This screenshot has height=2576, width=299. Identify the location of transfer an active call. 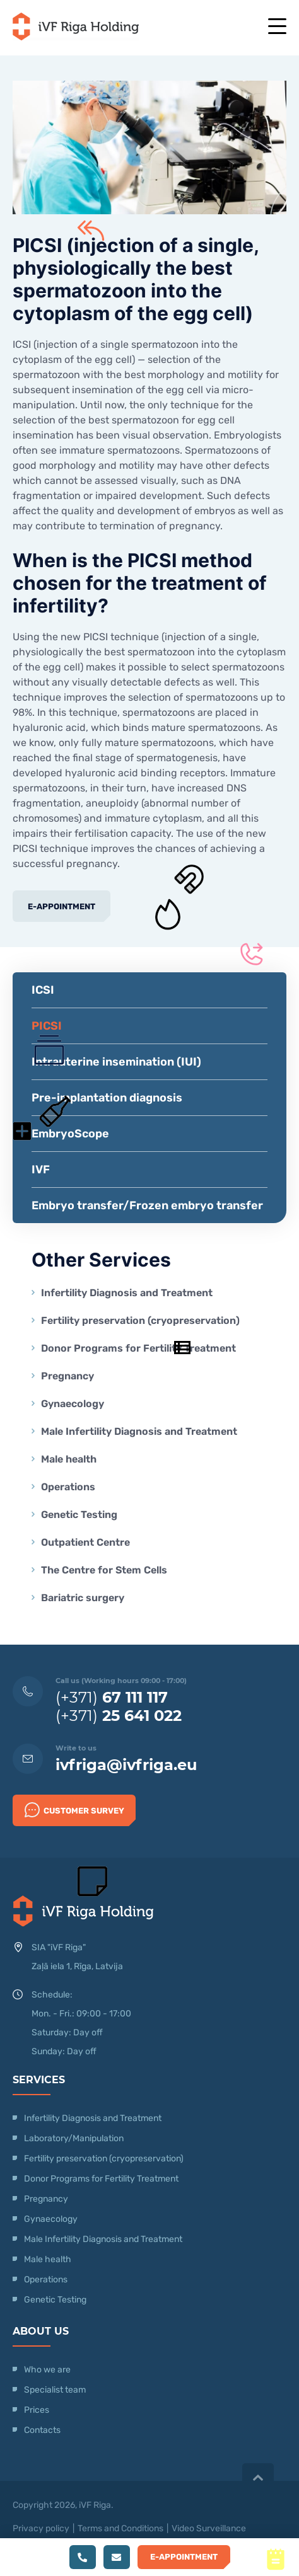
(252, 953).